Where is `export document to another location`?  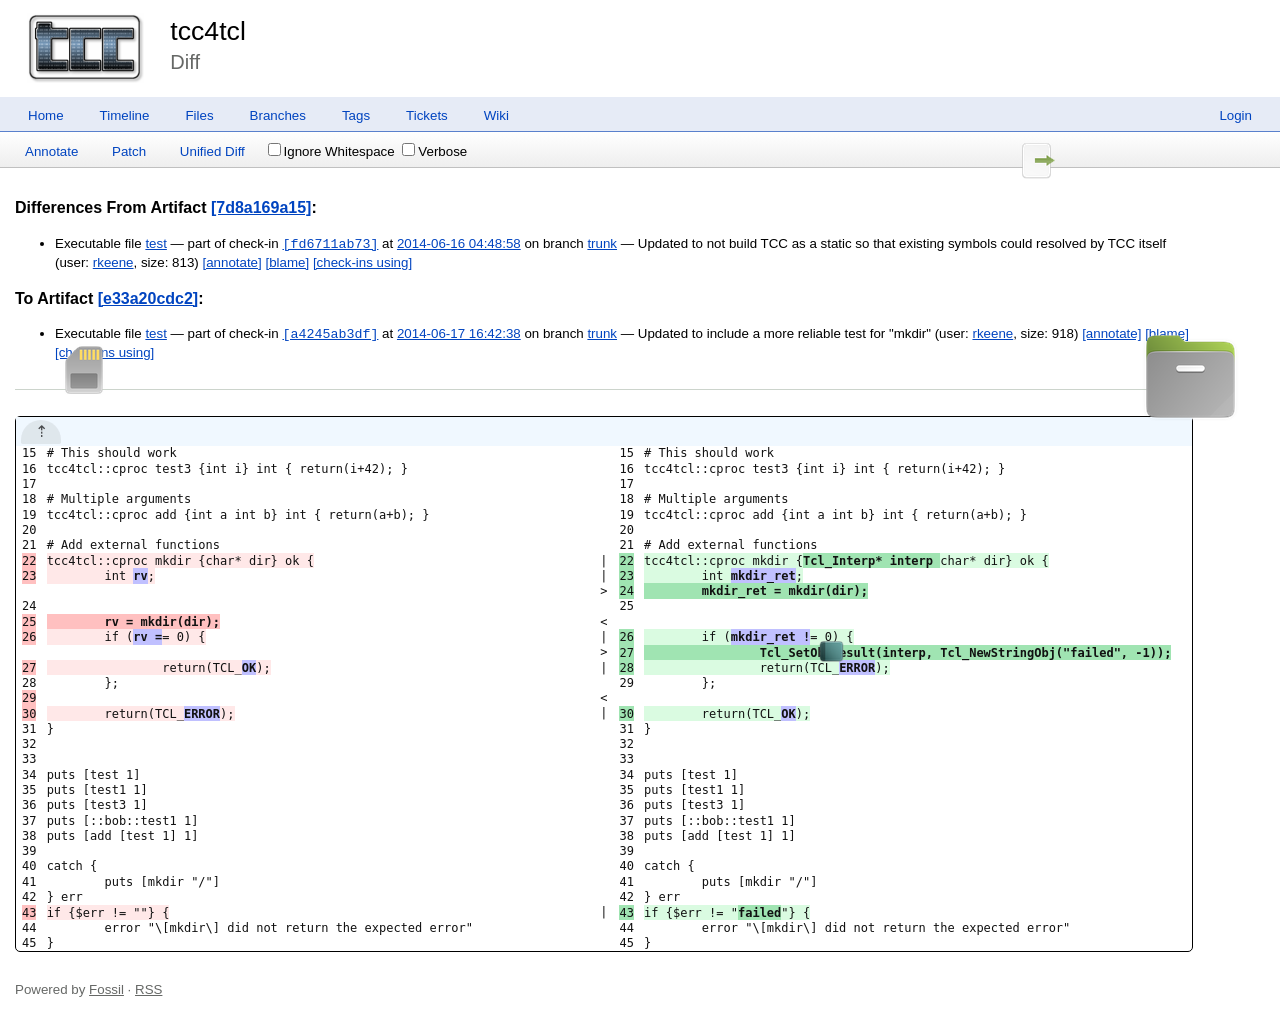 export document to another location is located at coordinates (1036, 160).